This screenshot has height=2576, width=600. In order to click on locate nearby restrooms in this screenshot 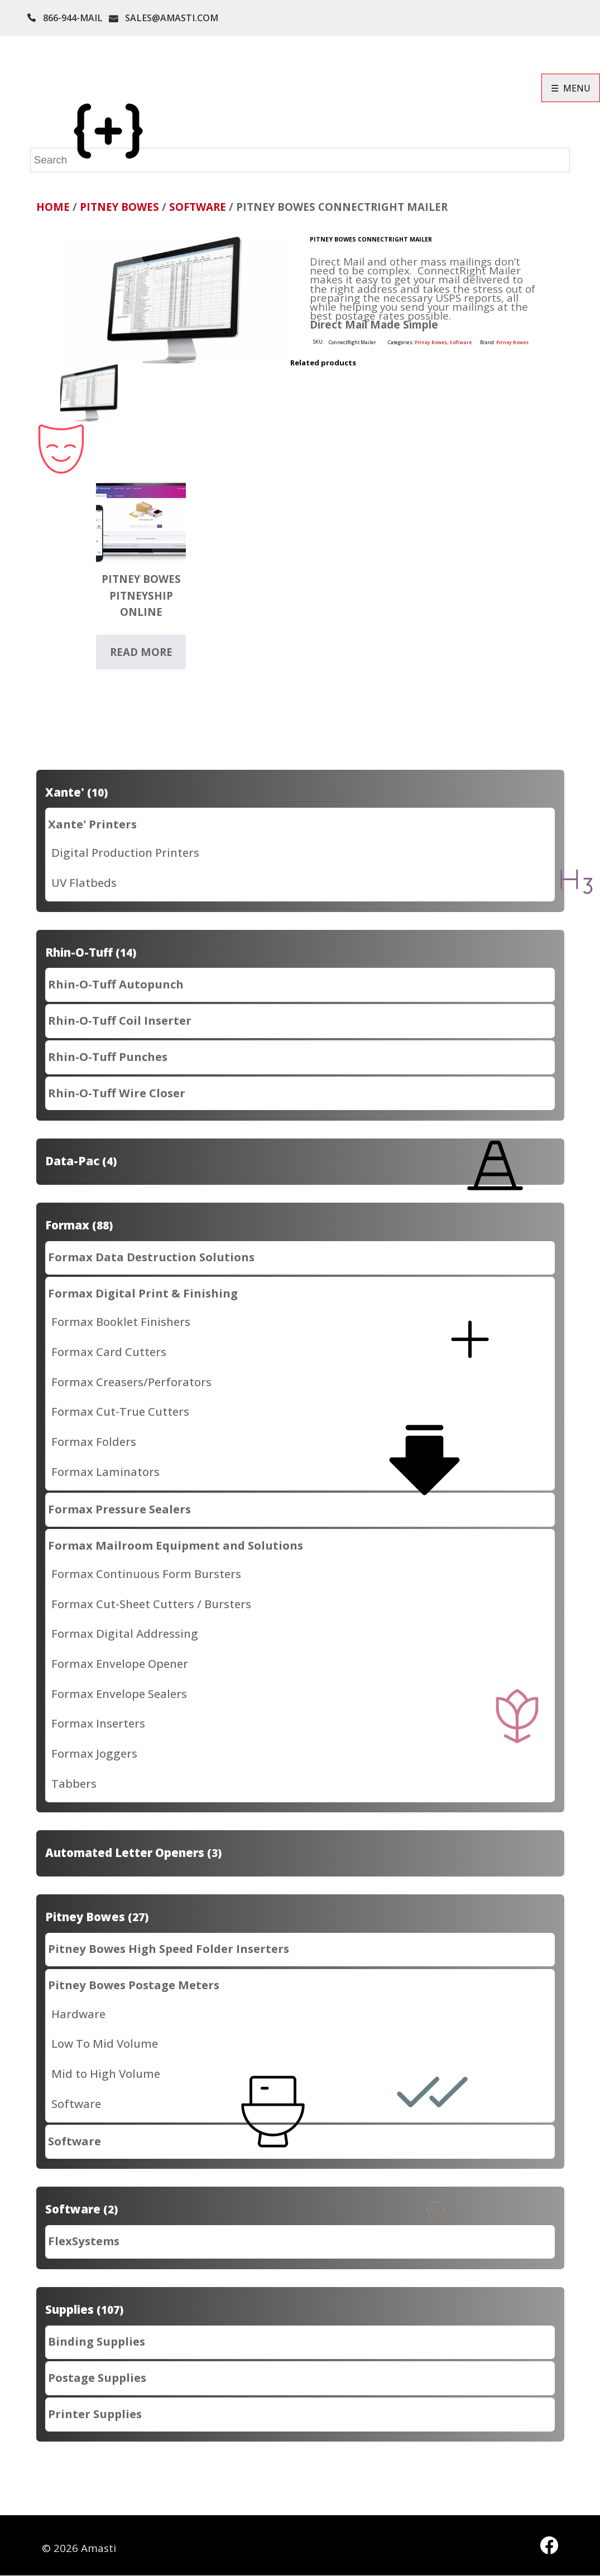, I will do `click(273, 2110)`.